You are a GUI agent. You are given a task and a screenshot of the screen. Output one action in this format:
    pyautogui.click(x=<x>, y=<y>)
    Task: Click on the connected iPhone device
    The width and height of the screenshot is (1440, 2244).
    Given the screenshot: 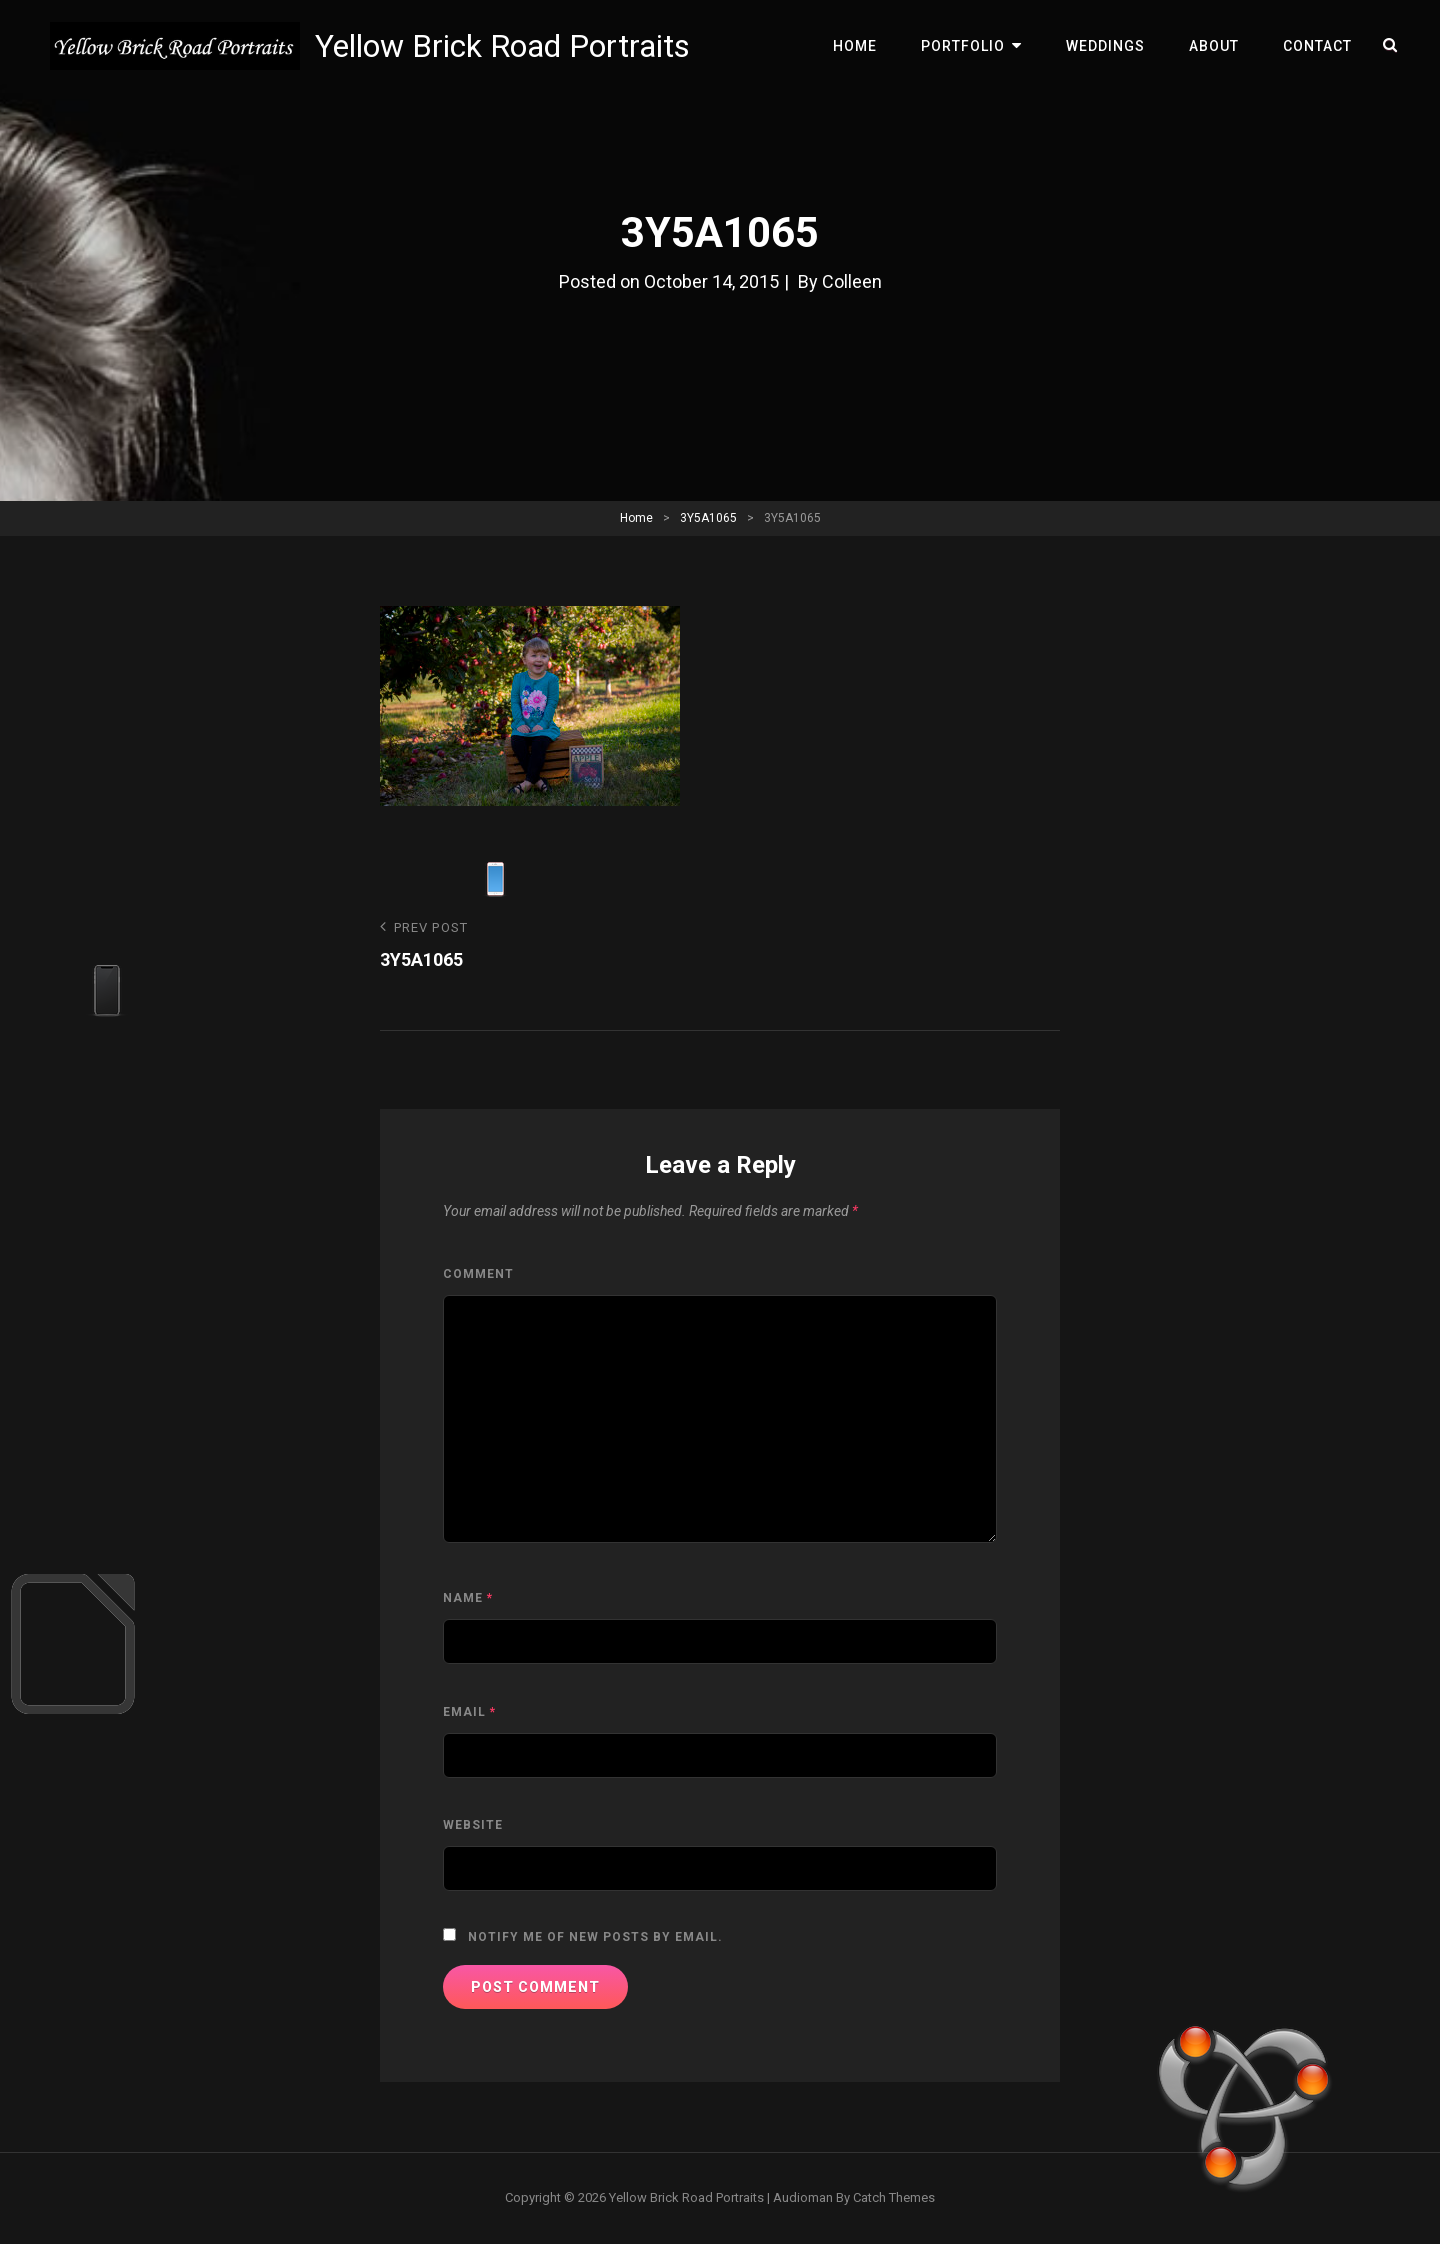 What is the action you would take?
    pyautogui.click(x=107, y=991)
    